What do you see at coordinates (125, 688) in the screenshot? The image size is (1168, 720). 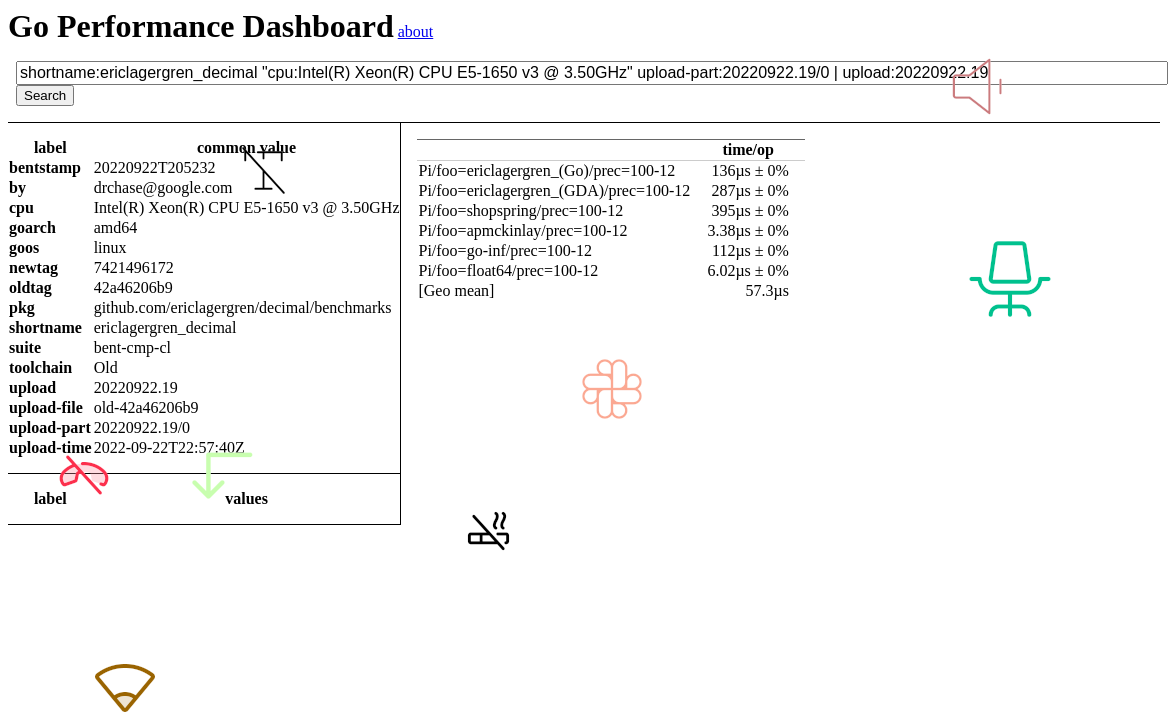 I see `indicates weak wifi signal strength` at bounding box center [125, 688].